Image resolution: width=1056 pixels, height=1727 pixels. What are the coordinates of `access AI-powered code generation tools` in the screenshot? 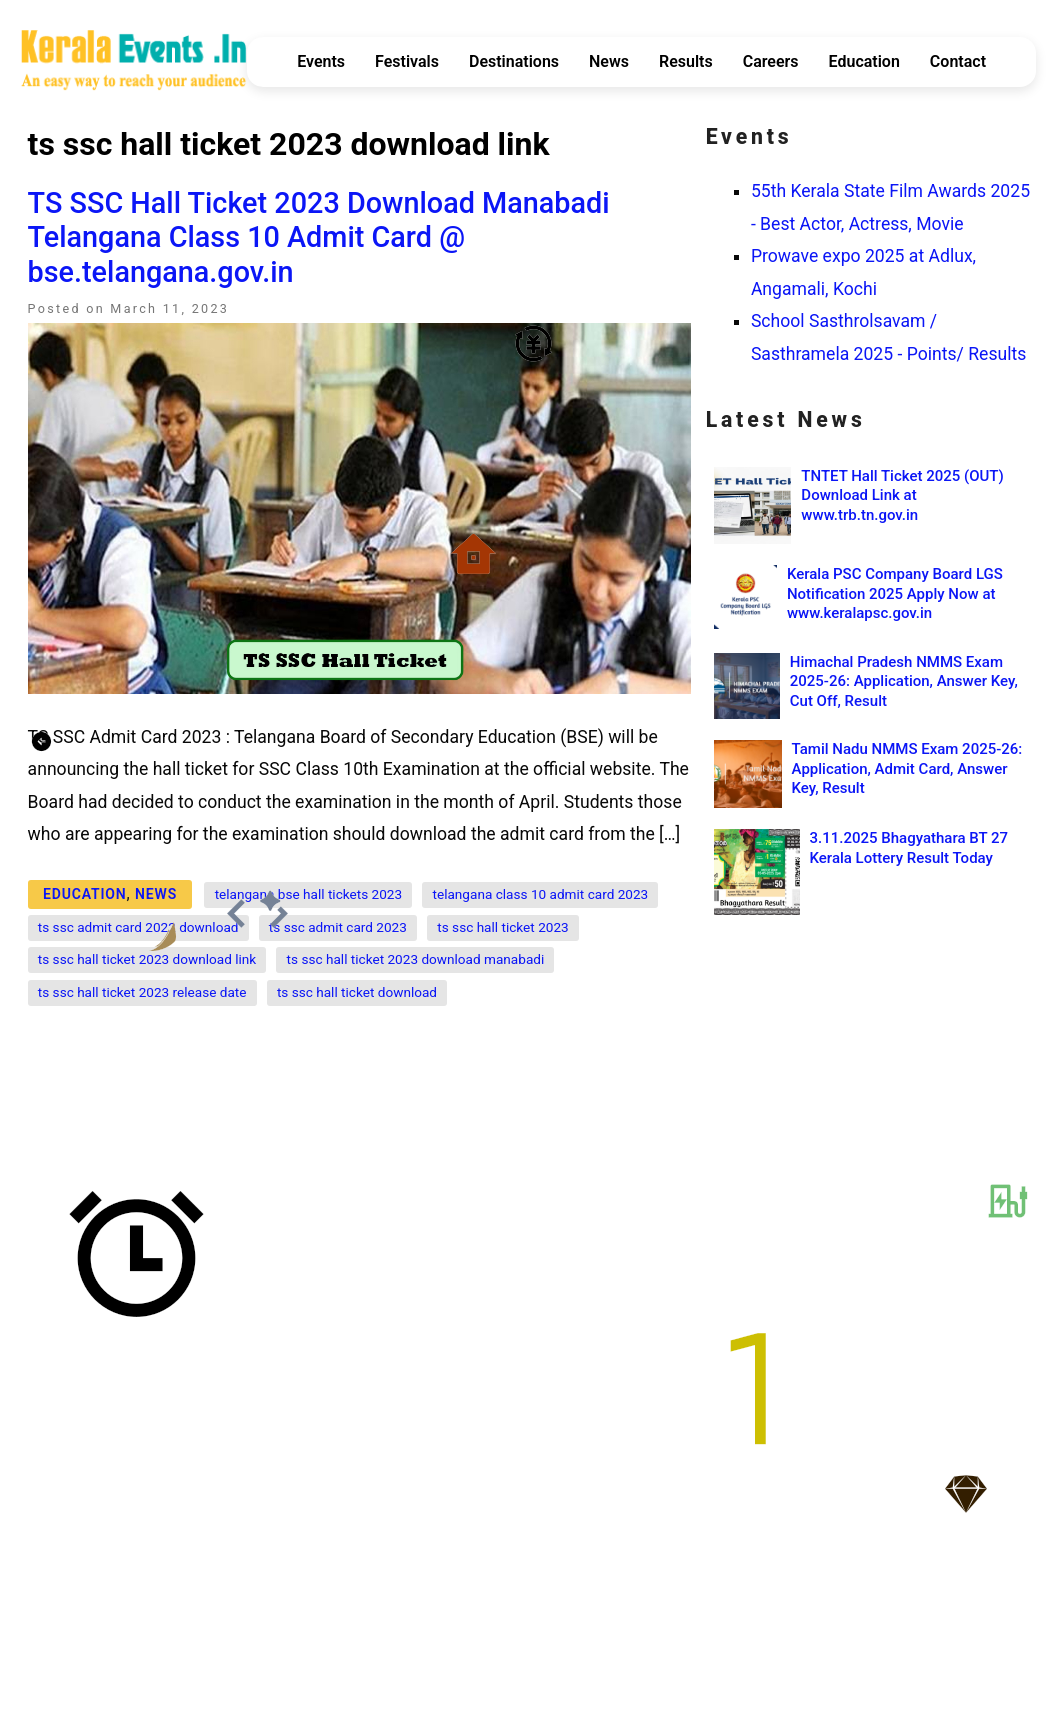 It's located at (257, 913).